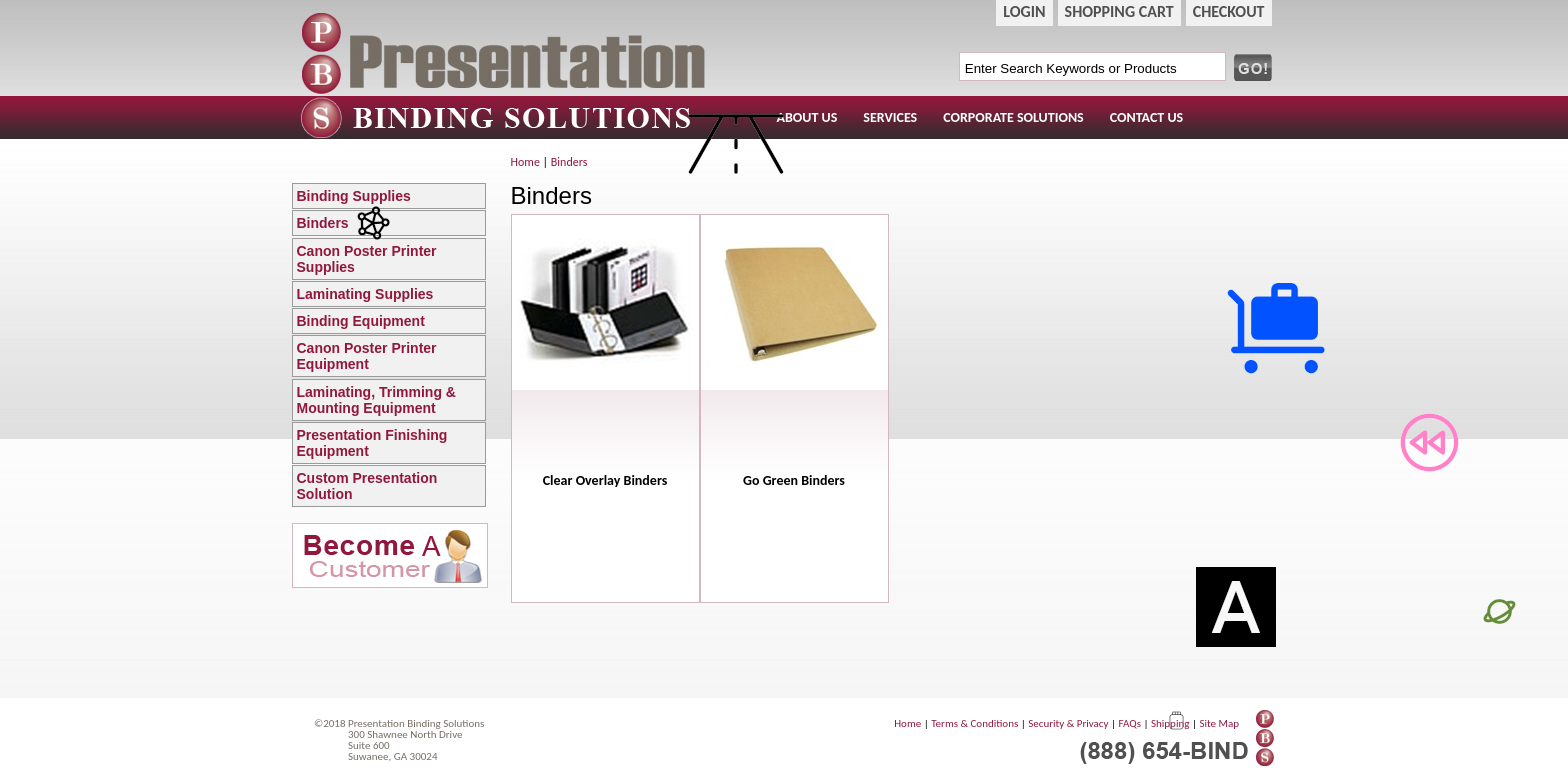 The height and width of the screenshot is (778, 1568). I want to click on connect to the fediverse network, so click(373, 223).